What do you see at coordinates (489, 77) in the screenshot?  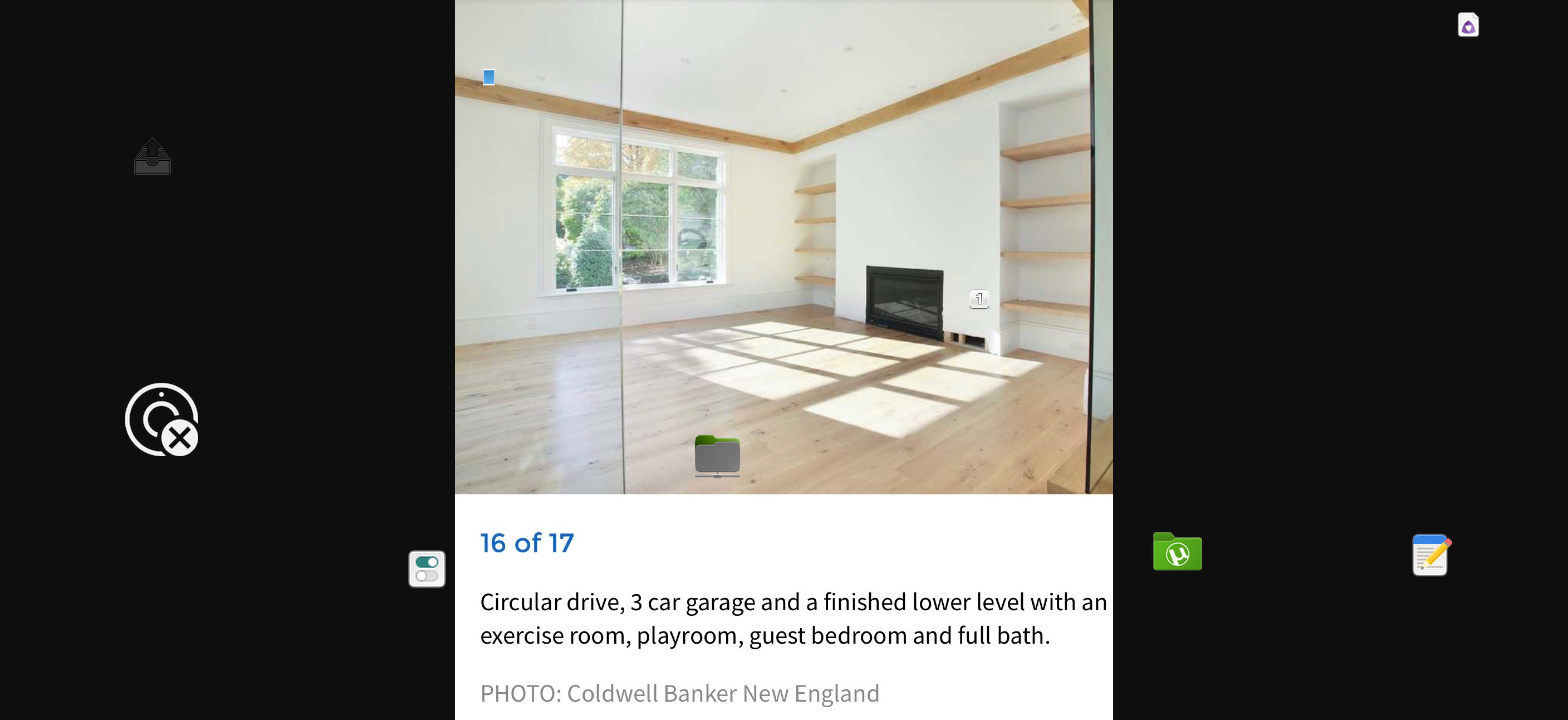 I see `manage connected iPad device` at bounding box center [489, 77].